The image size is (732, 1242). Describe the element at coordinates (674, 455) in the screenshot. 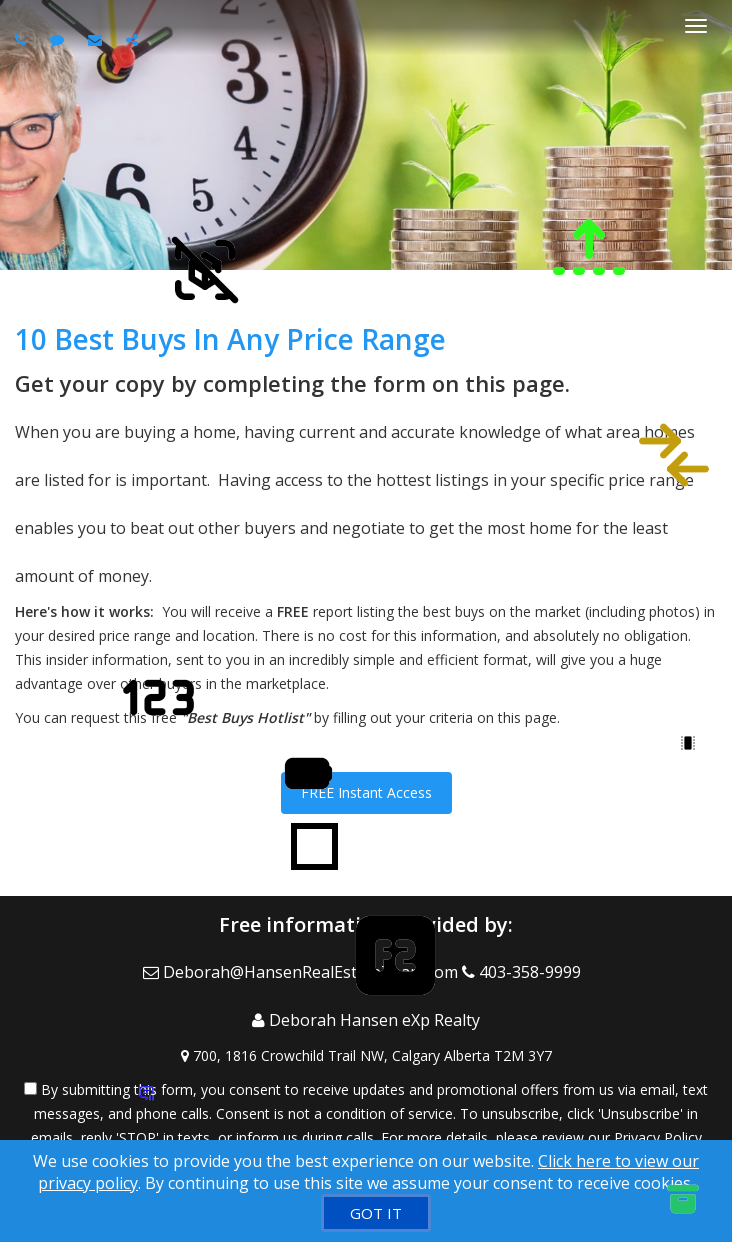

I see `compare or show differences between items` at that location.